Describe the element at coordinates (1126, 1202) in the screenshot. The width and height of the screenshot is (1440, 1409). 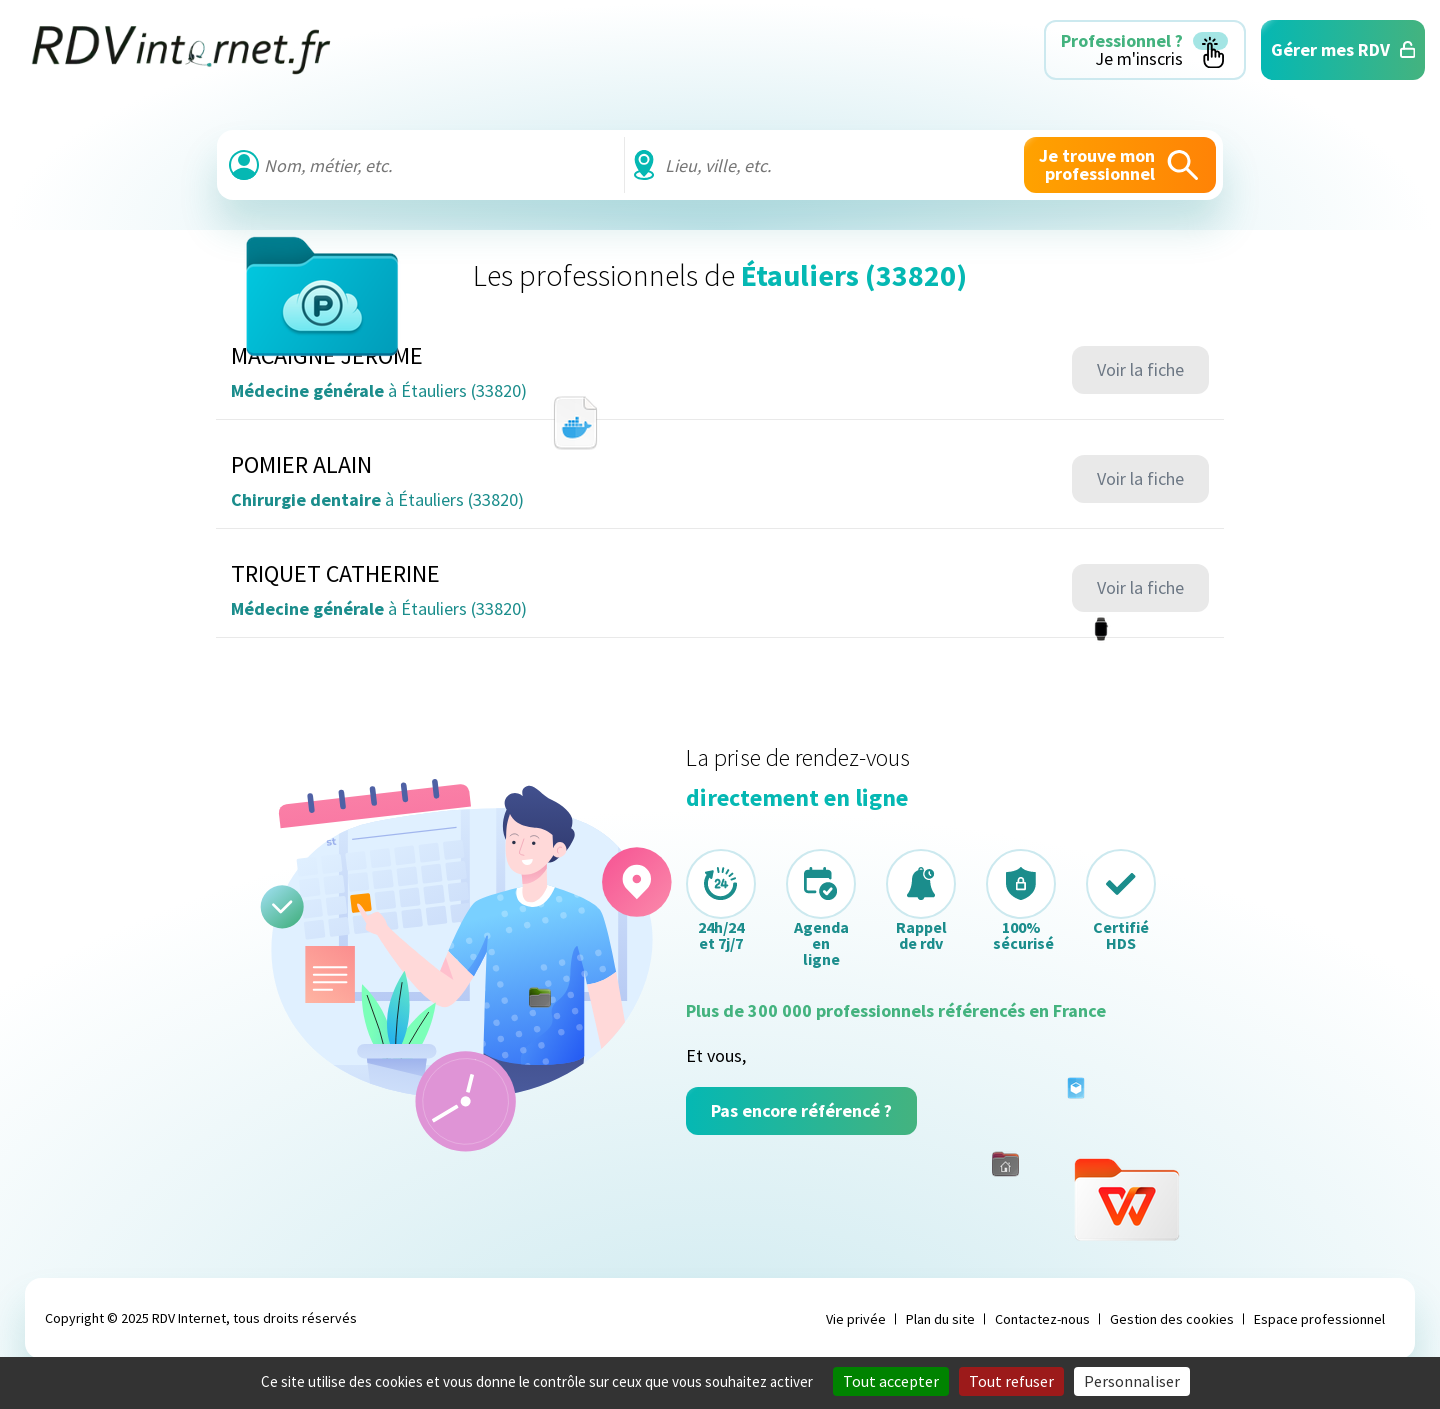
I see `open WPS Office documents folder` at that location.